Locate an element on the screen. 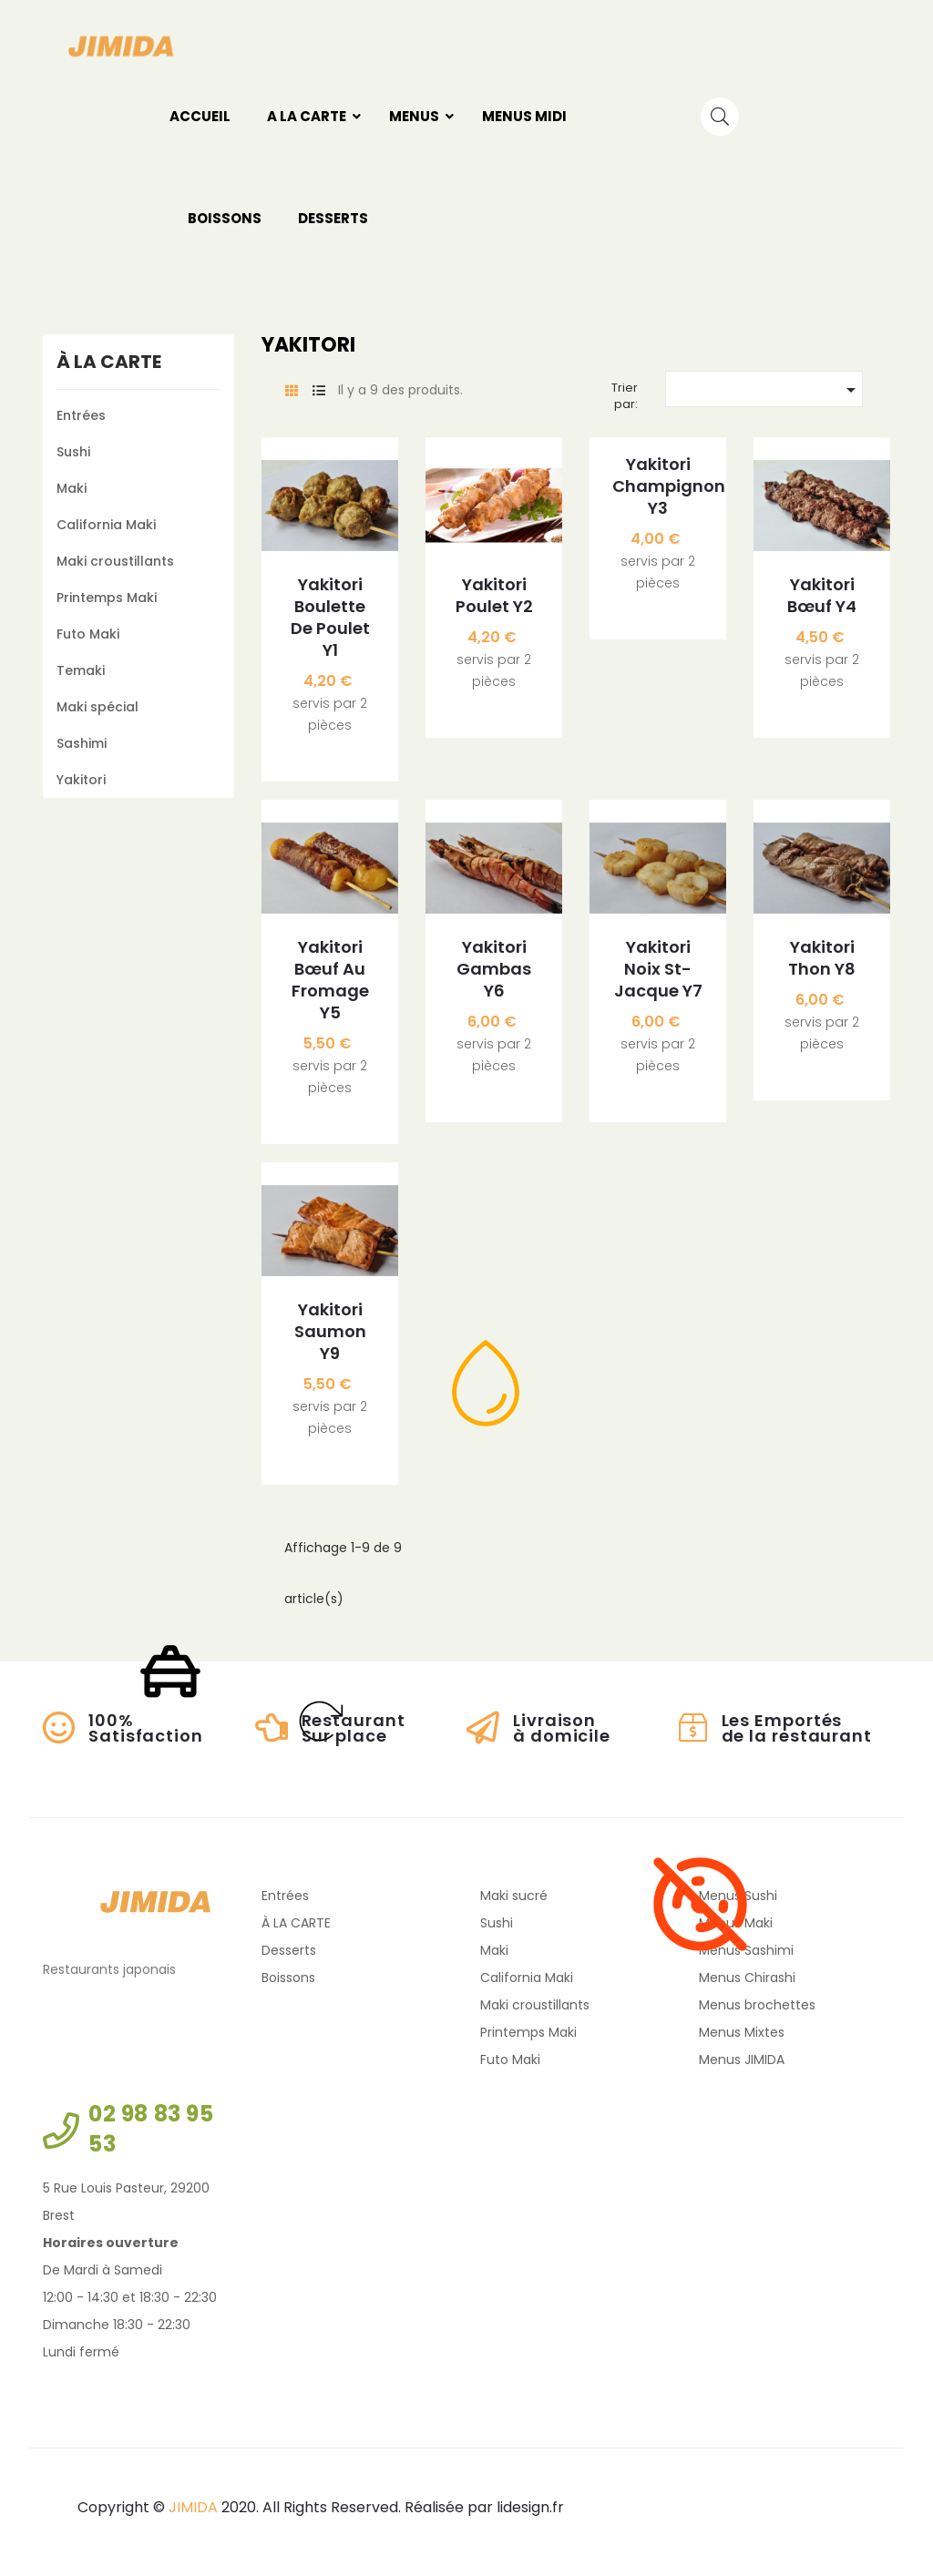 The width and height of the screenshot is (933, 2576). refresh or reload content is located at coordinates (319, 1721).